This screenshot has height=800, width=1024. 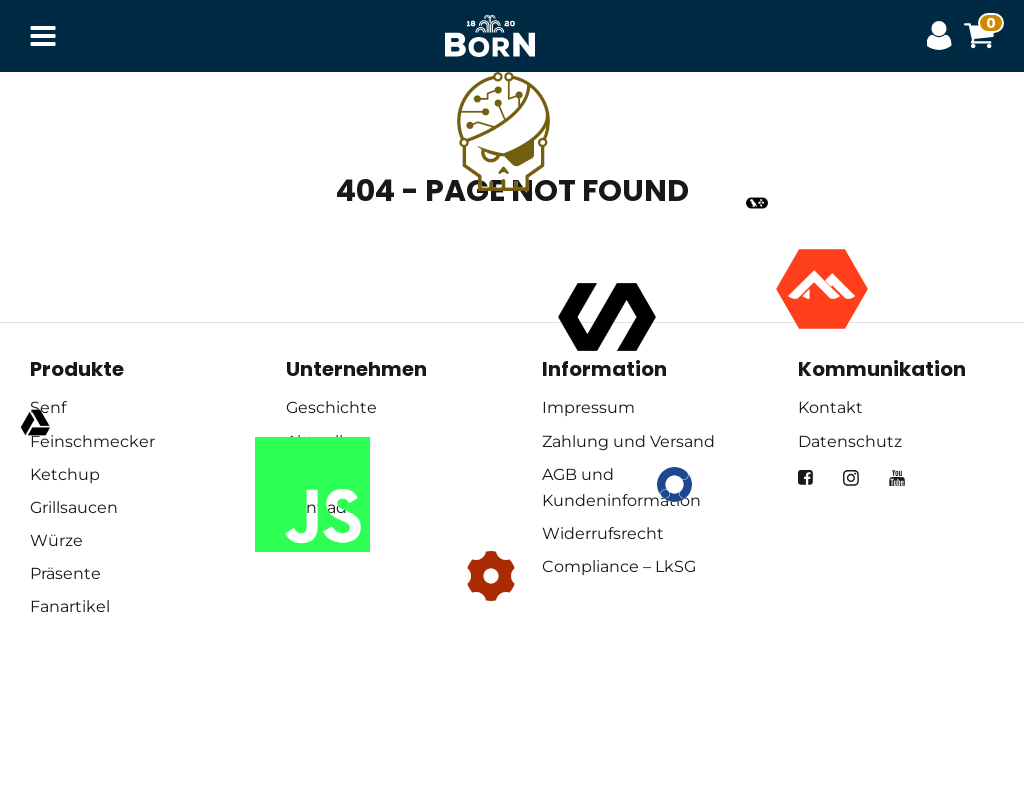 What do you see at coordinates (503, 131) in the screenshot?
I see `visit the Root Me cybersecurity learning platform` at bounding box center [503, 131].